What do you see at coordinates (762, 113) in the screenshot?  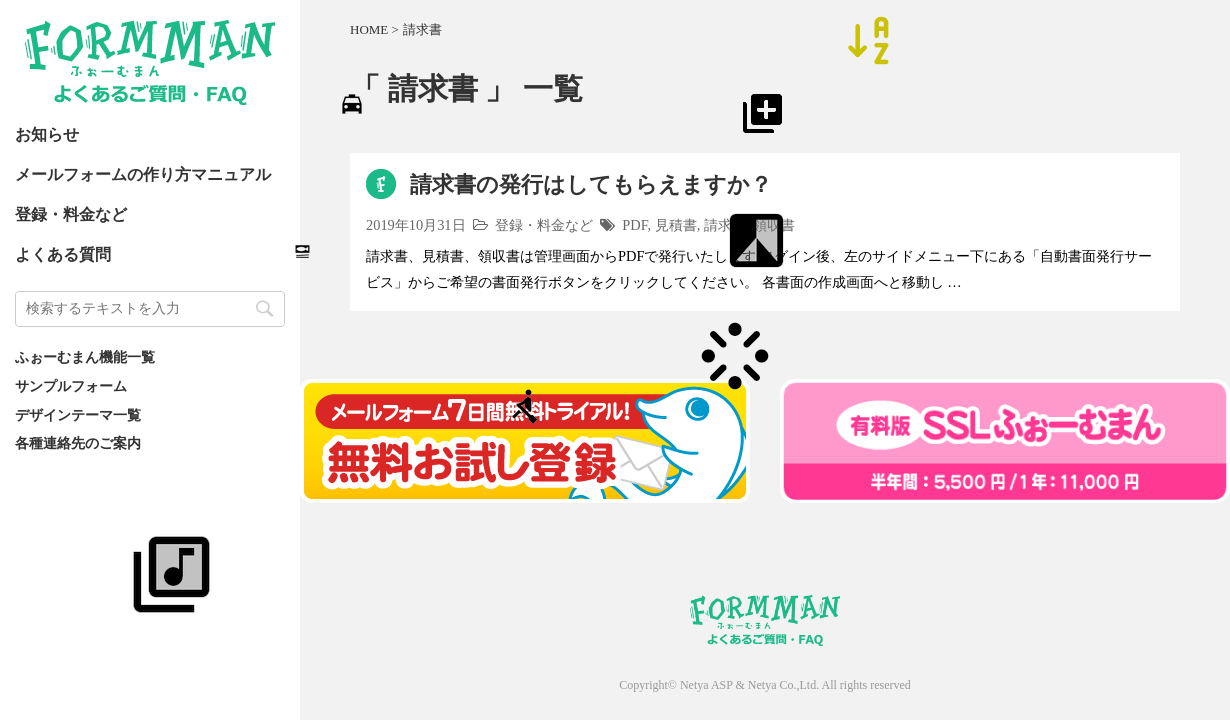 I see `add to queue` at bounding box center [762, 113].